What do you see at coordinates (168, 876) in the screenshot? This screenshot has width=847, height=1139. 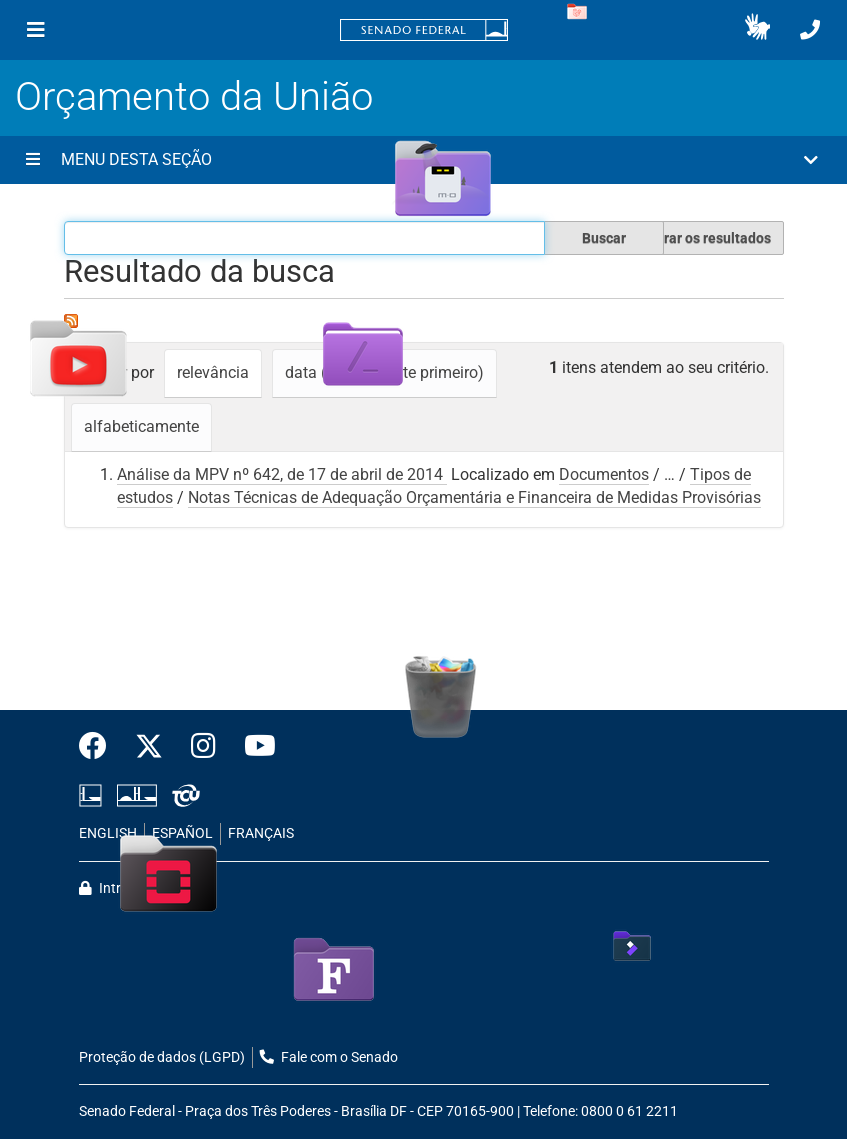 I see `open openstack project folder` at bounding box center [168, 876].